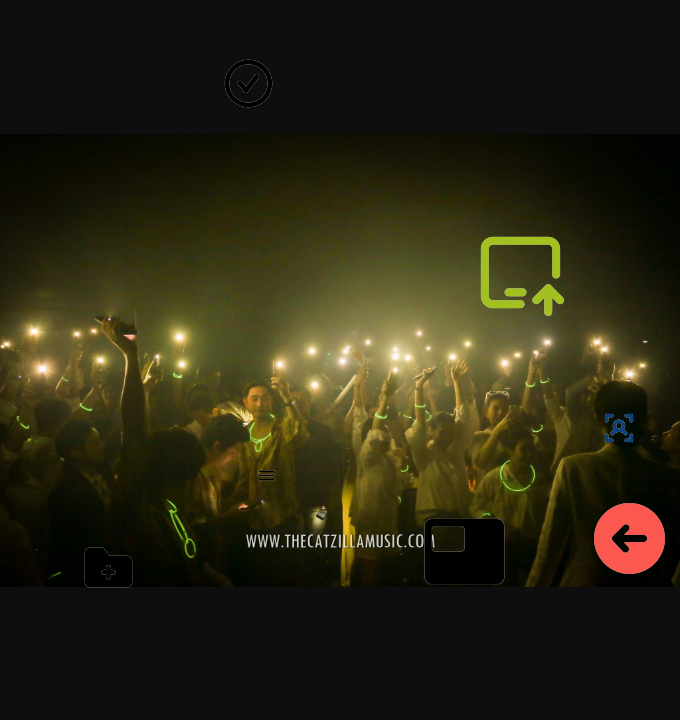 The height and width of the screenshot is (720, 680). What do you see at coordinates (248, 83) in the screenshot?
I see `confirms a completed action or task` at bounding box center [248, 83].